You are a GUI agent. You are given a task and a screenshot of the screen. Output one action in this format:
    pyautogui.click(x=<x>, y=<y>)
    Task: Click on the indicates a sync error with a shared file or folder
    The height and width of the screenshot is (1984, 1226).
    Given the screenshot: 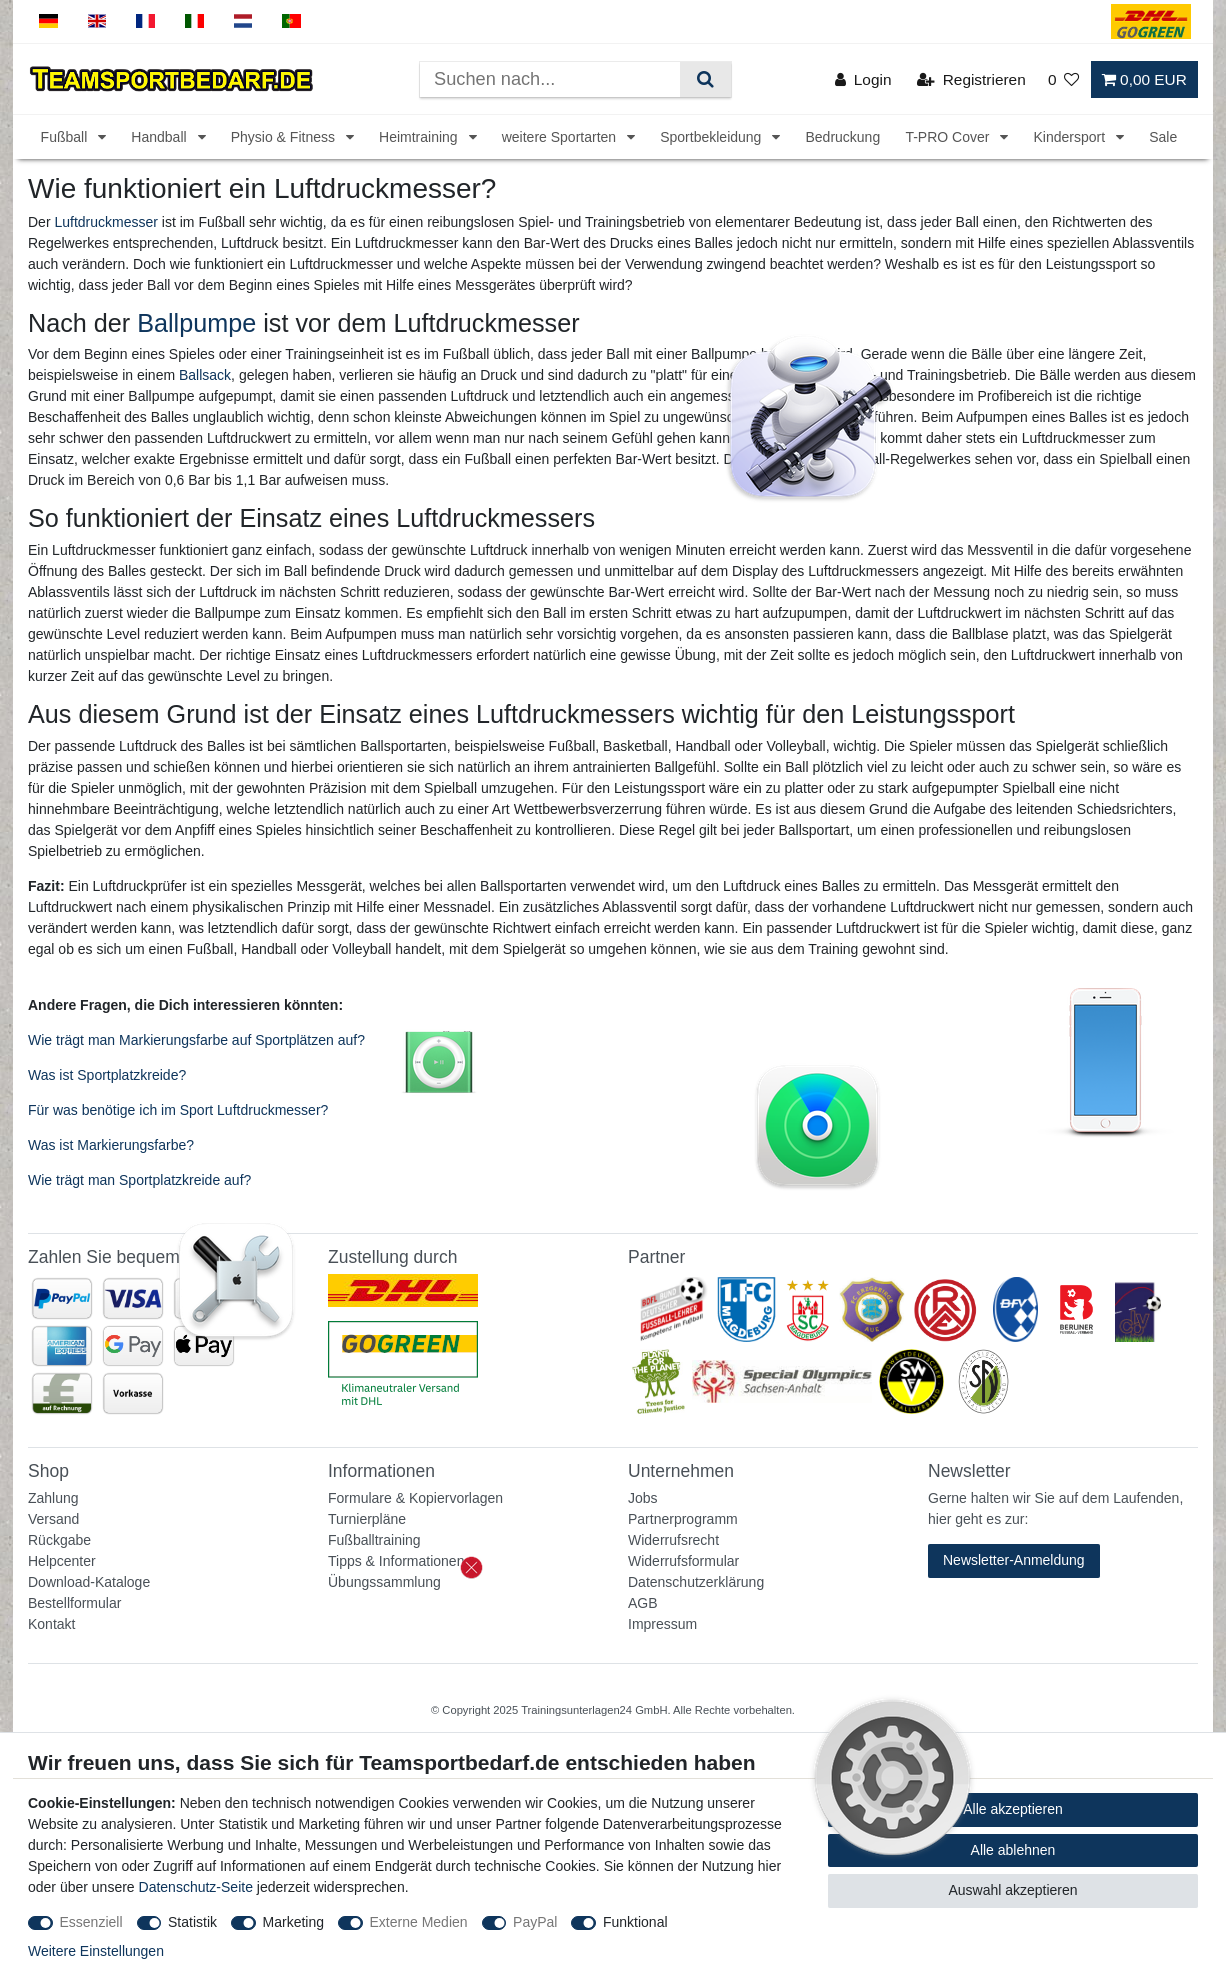 What is the action you would take?
    pyautogui.click(x=471, y=1567)
    